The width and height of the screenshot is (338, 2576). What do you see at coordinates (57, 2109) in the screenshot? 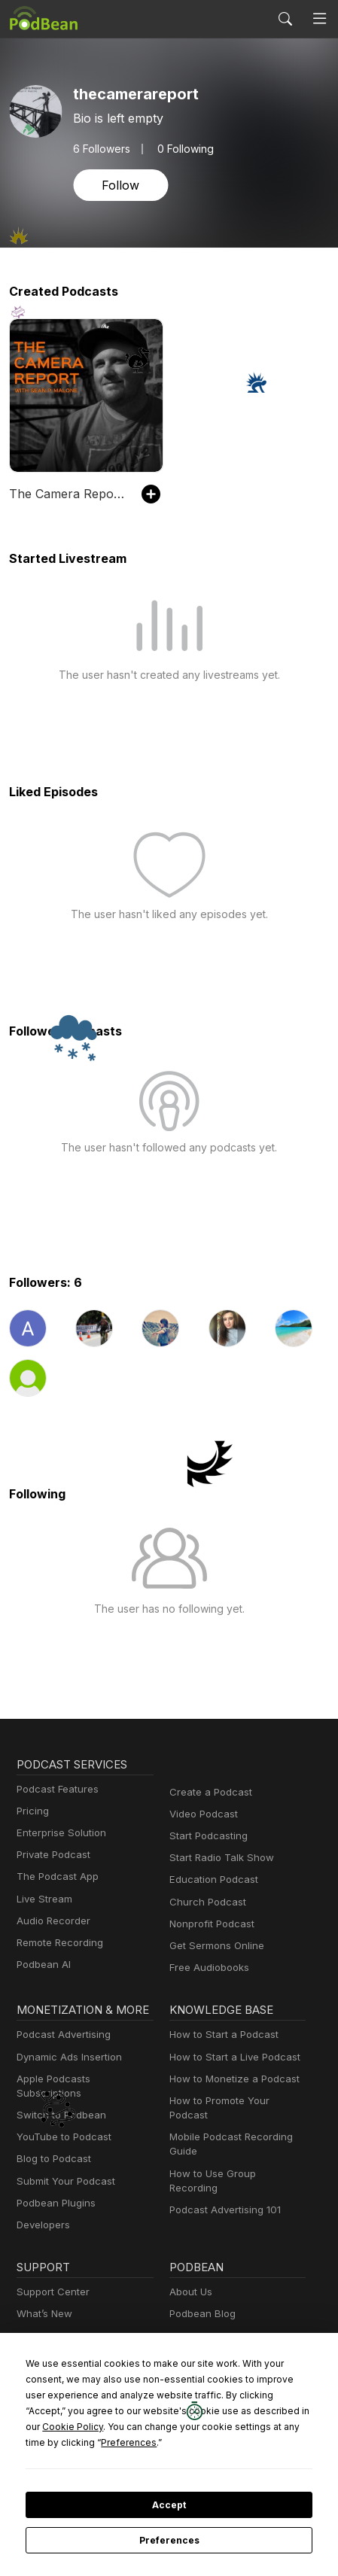
I see `navigate a slalom or obstacle course` at bounding box center [57, 2109].